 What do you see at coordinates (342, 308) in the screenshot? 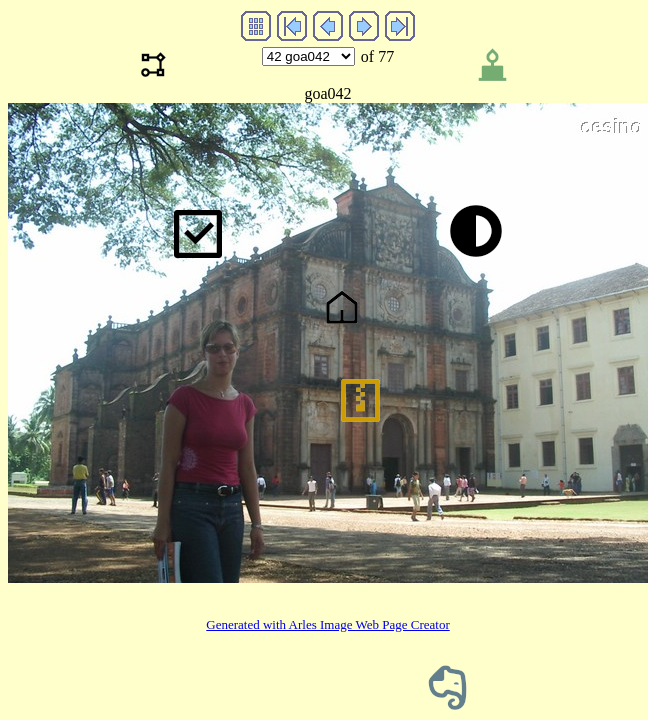
I see `navigate to home screen` at bounding box center [342, 308].